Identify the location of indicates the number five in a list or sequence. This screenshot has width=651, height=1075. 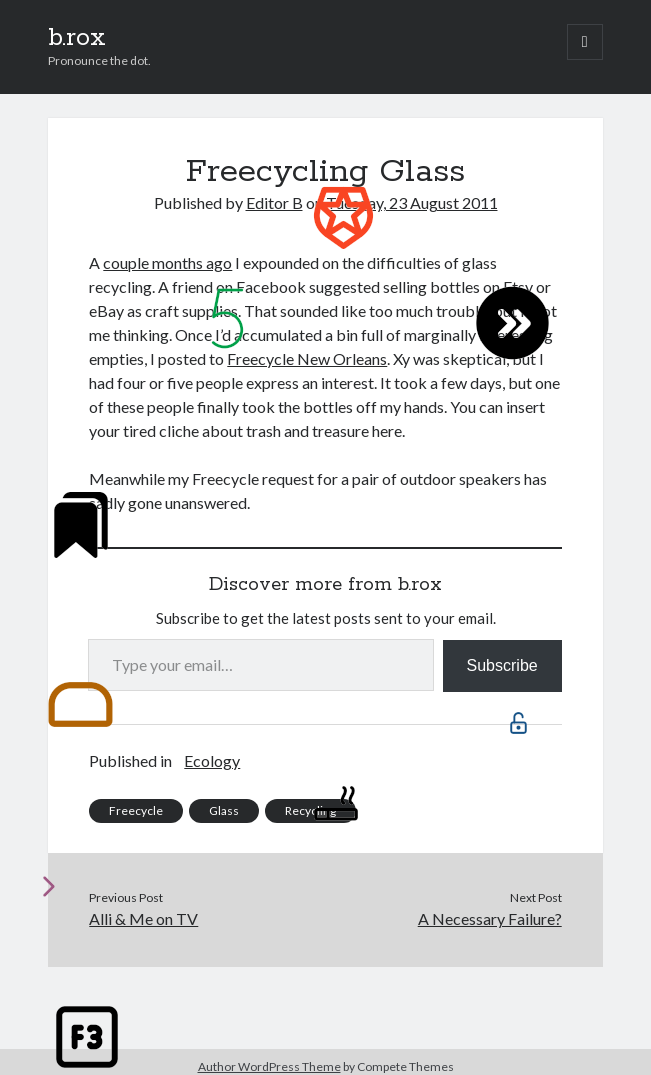
(227, 318).